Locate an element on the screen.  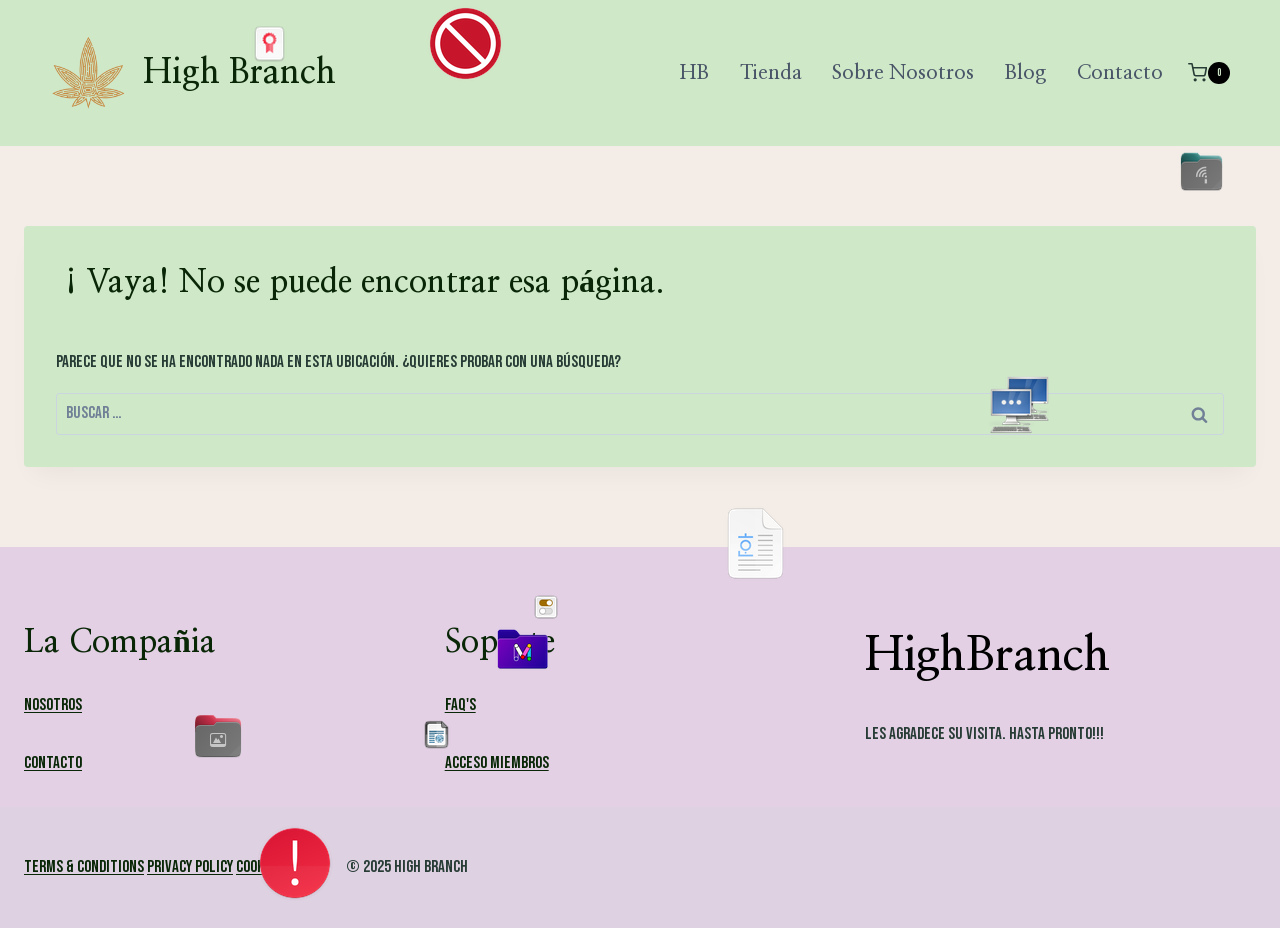
open insync cloud sync folder is located at coordinates (1201, 171).